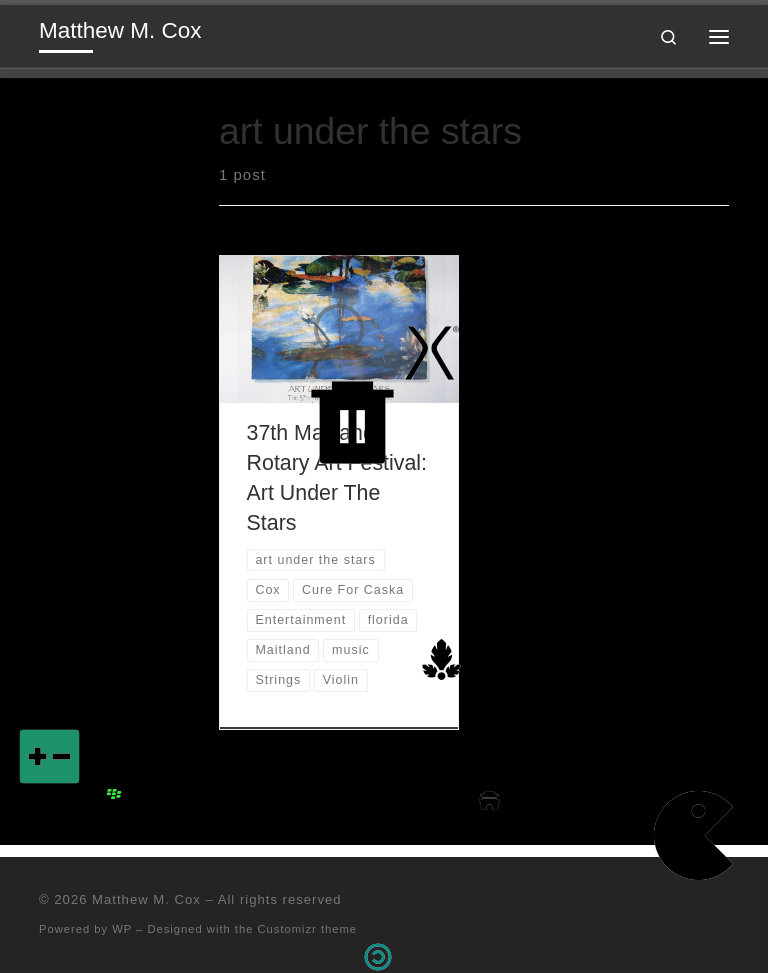 The width and height of the screenshot is (768, 973). What do you see at coordinates (378, 957) in the screenshot?
I see `indicates copyleft licensing for content or software` at bounding box center [378, 957].